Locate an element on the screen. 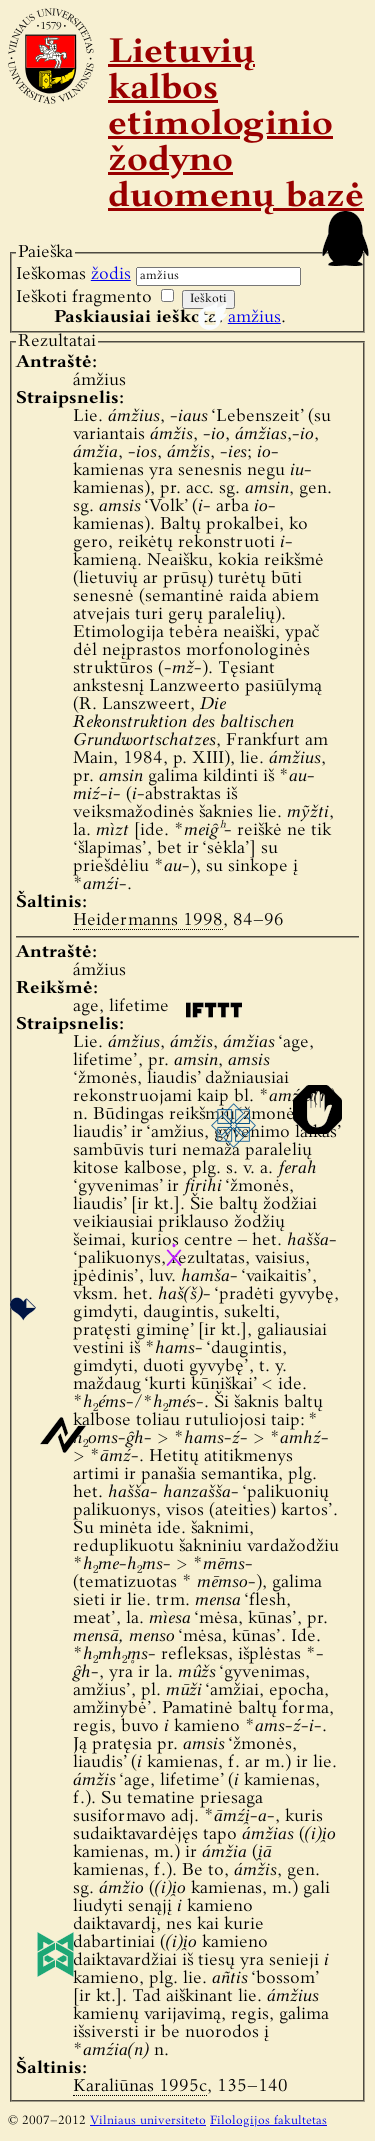 This screenshot has height=2141, width=375. norco brand logo is located at coordinates (63, 1435).